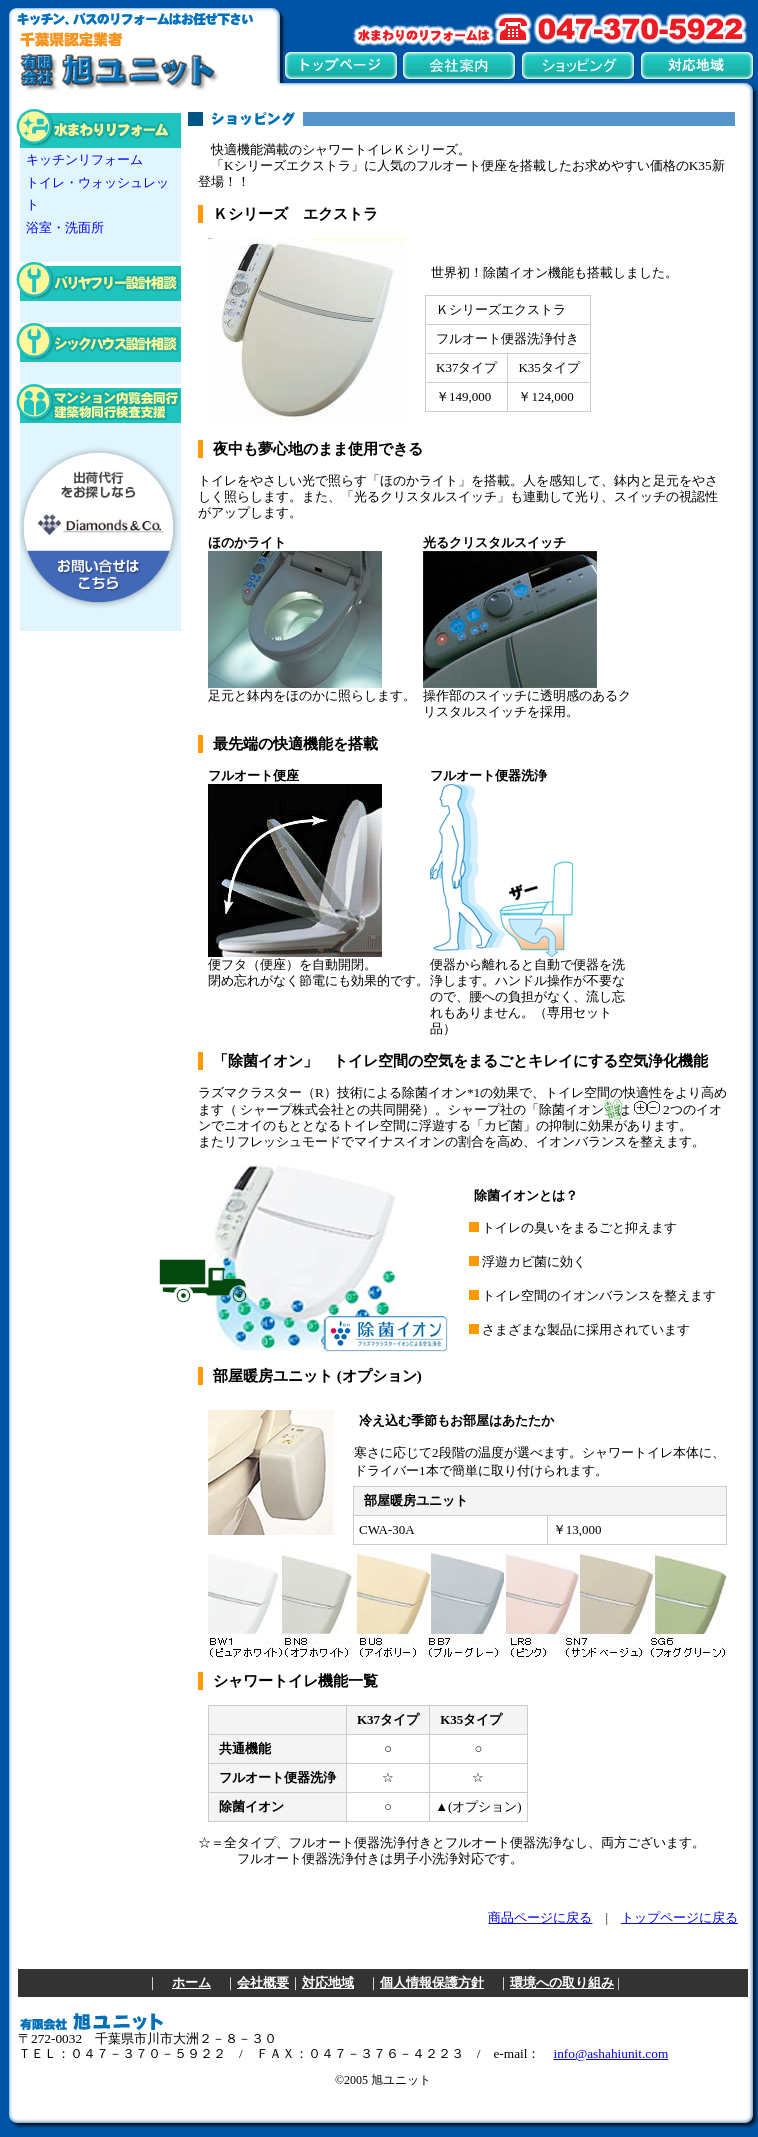  What do you see at coordinates (203, 1281) in the screenshot?
I see `indicates freight or cargo delivery` at bounding box center [203, 1281].